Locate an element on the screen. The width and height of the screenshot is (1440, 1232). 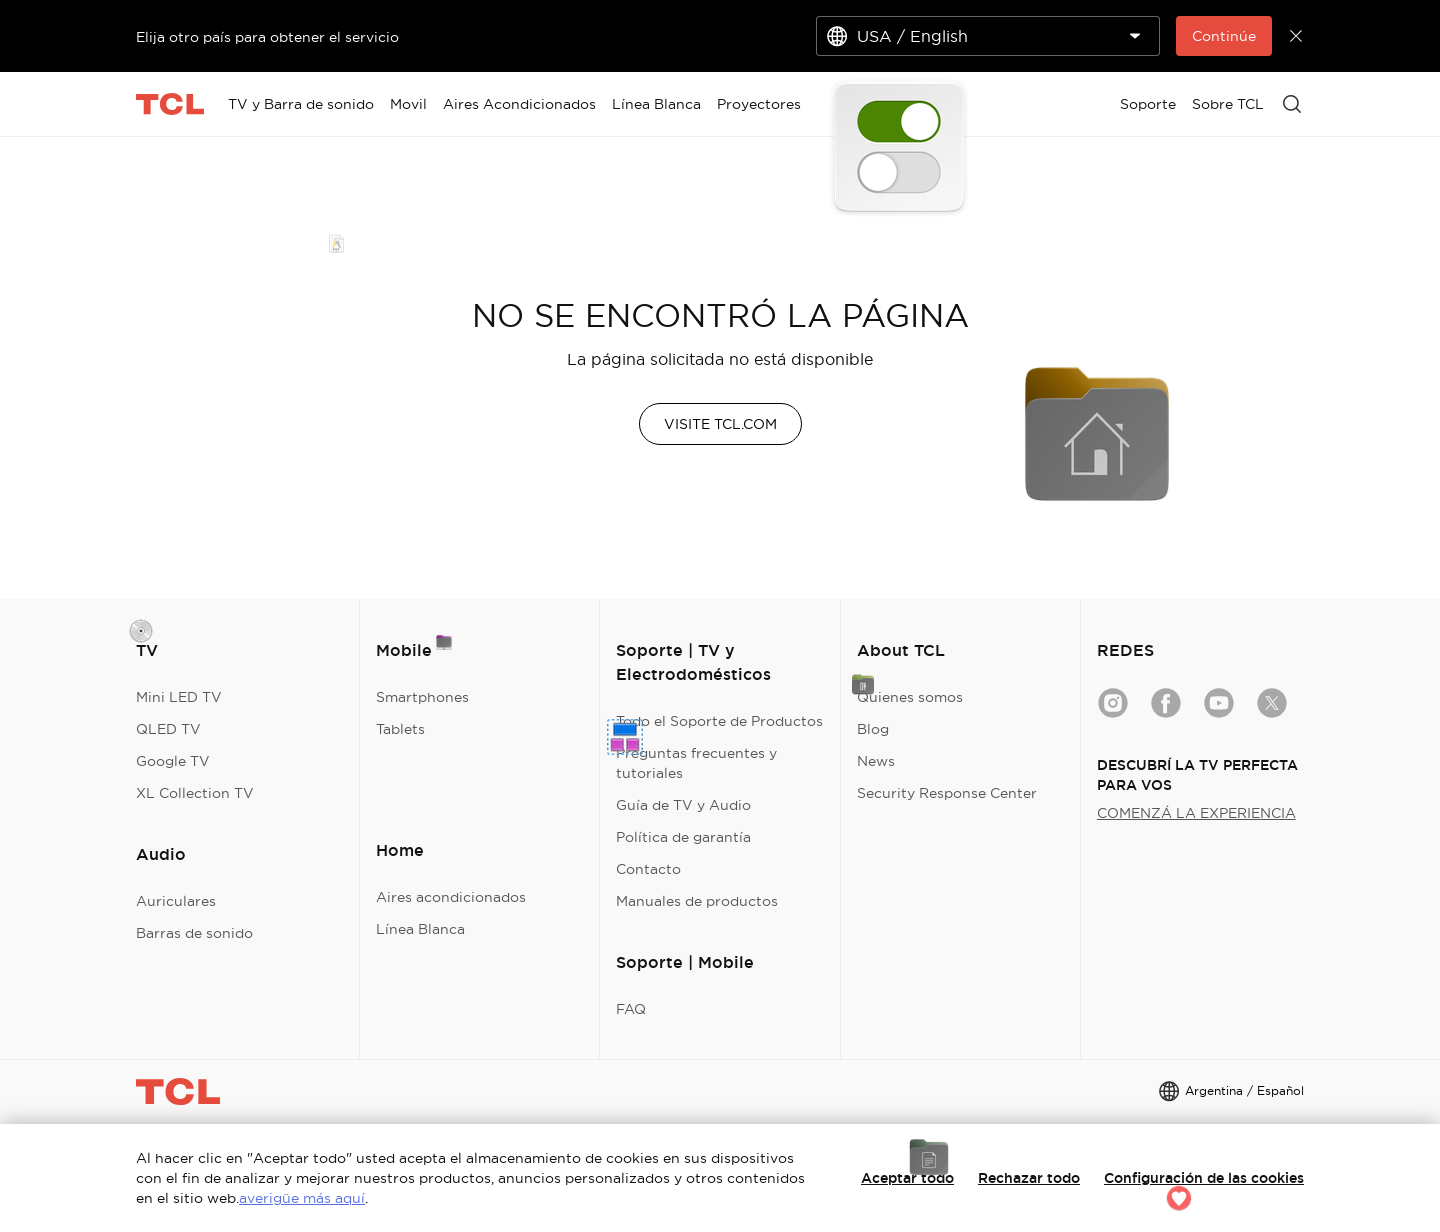
open your documents folder is located at coordinates (929, 1157).